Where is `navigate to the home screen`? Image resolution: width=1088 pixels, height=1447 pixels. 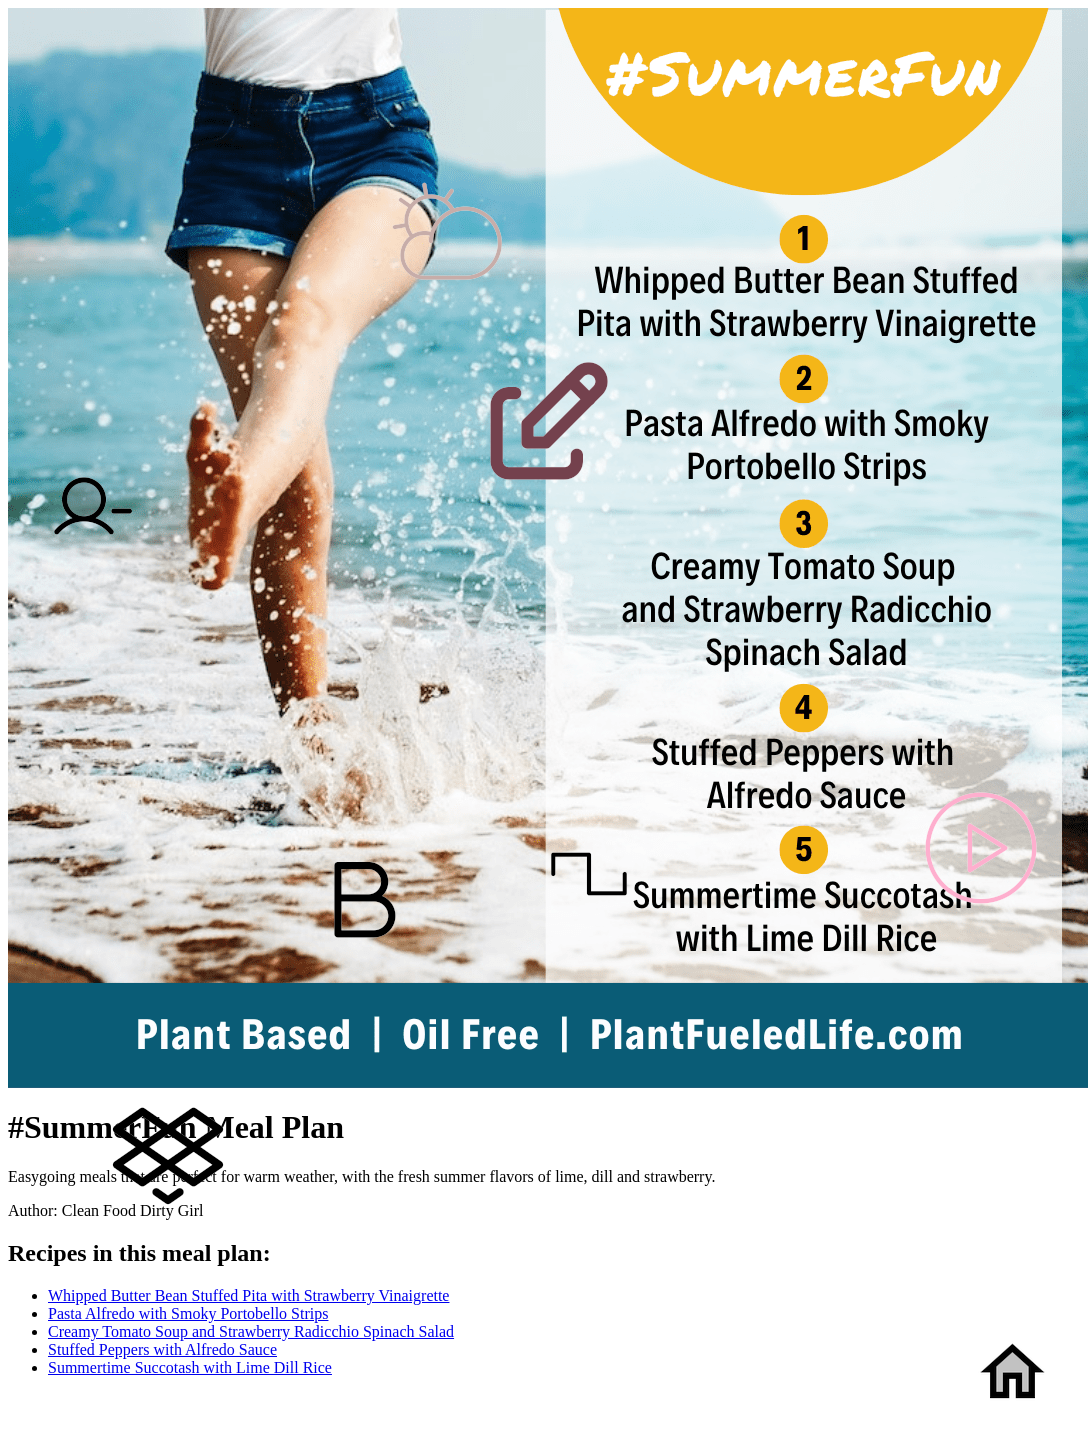 navigate to the home screen is located at coordinates (1012, 1372).